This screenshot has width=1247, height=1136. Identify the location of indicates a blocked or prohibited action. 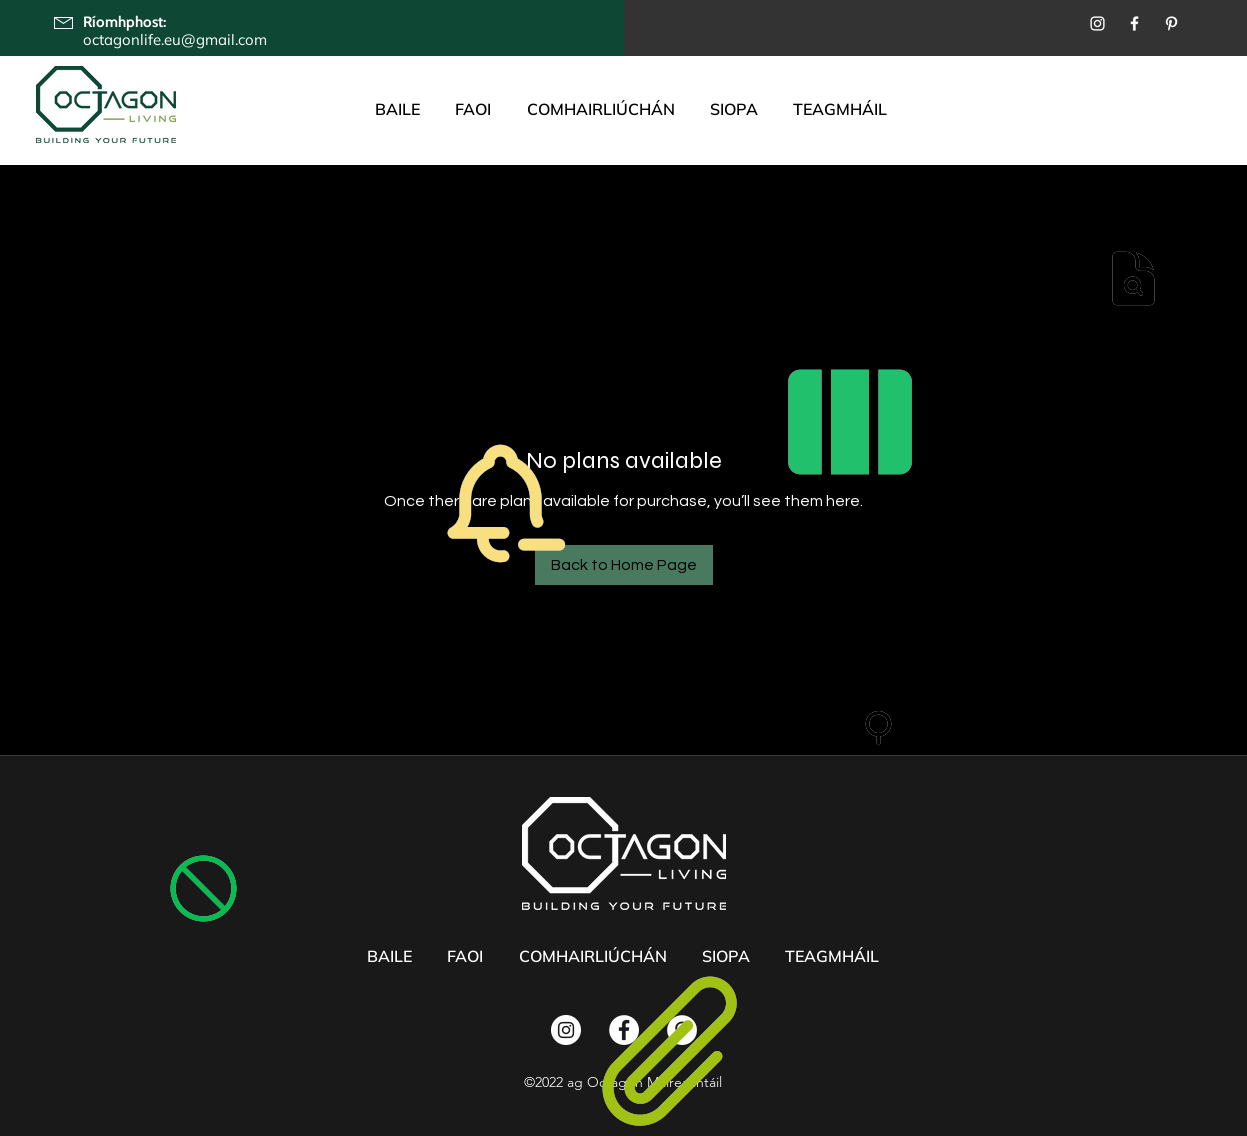
(203, 888).